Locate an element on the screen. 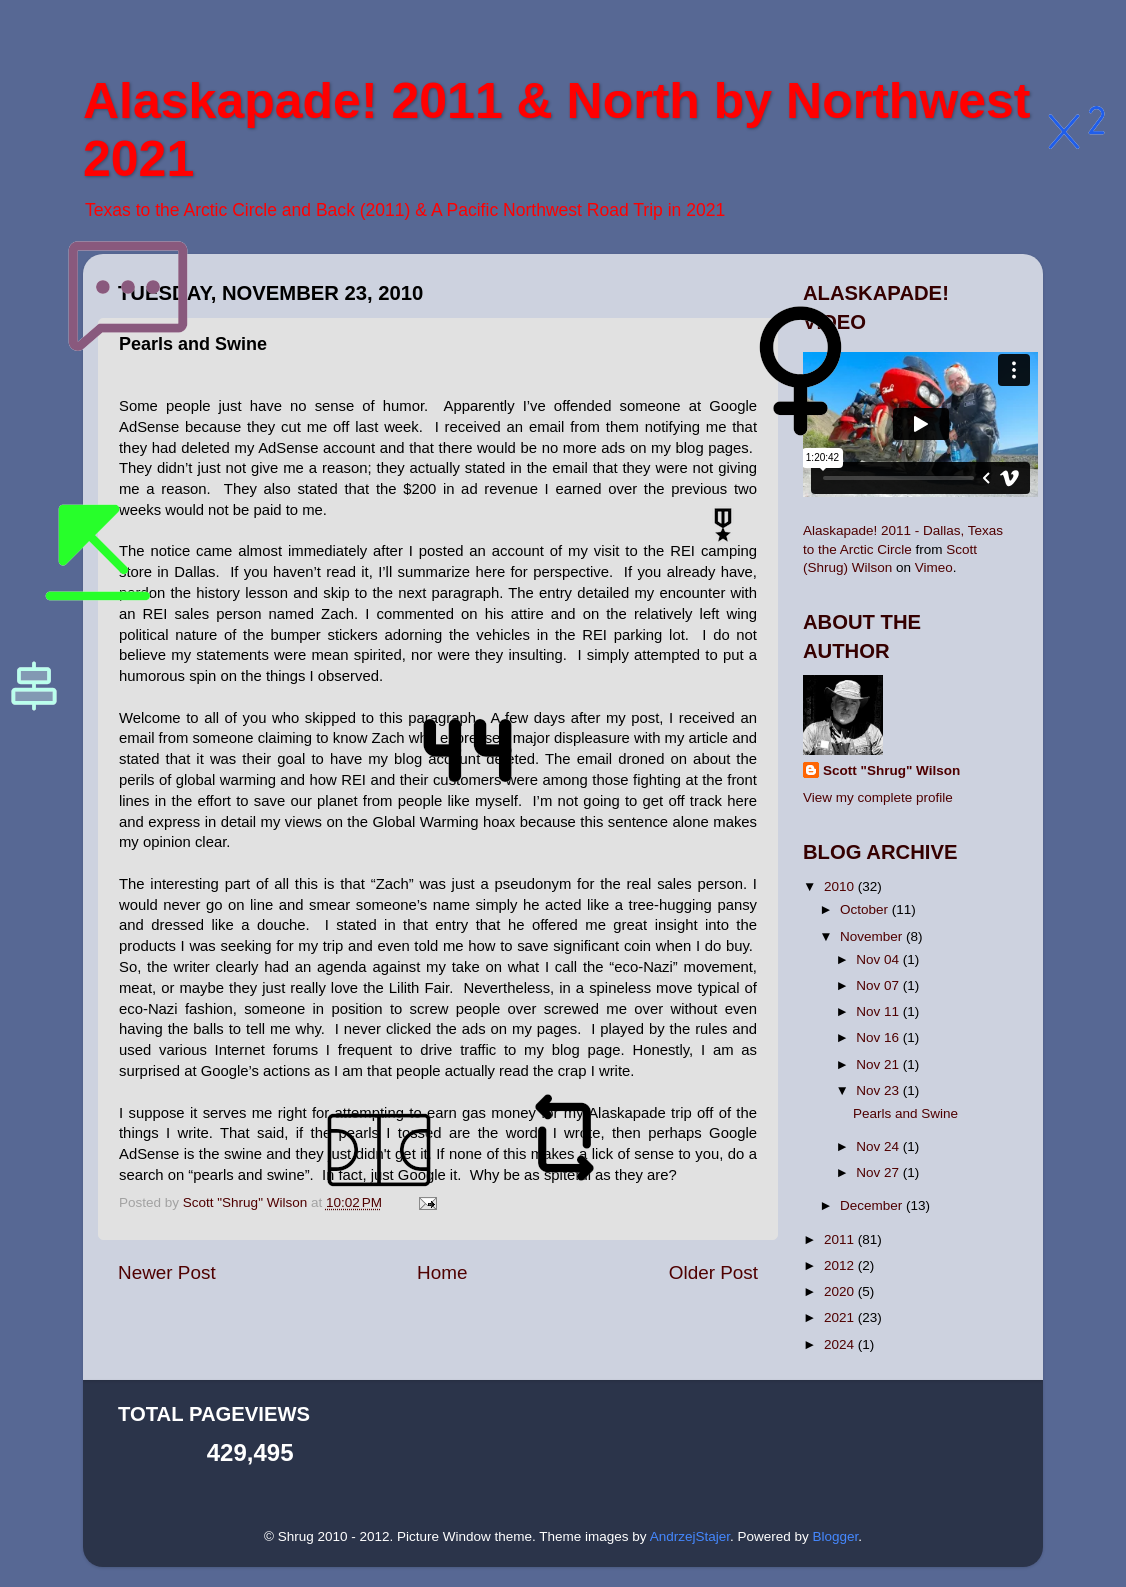  rotate your device orientation is located at coordinates (564, 1137).